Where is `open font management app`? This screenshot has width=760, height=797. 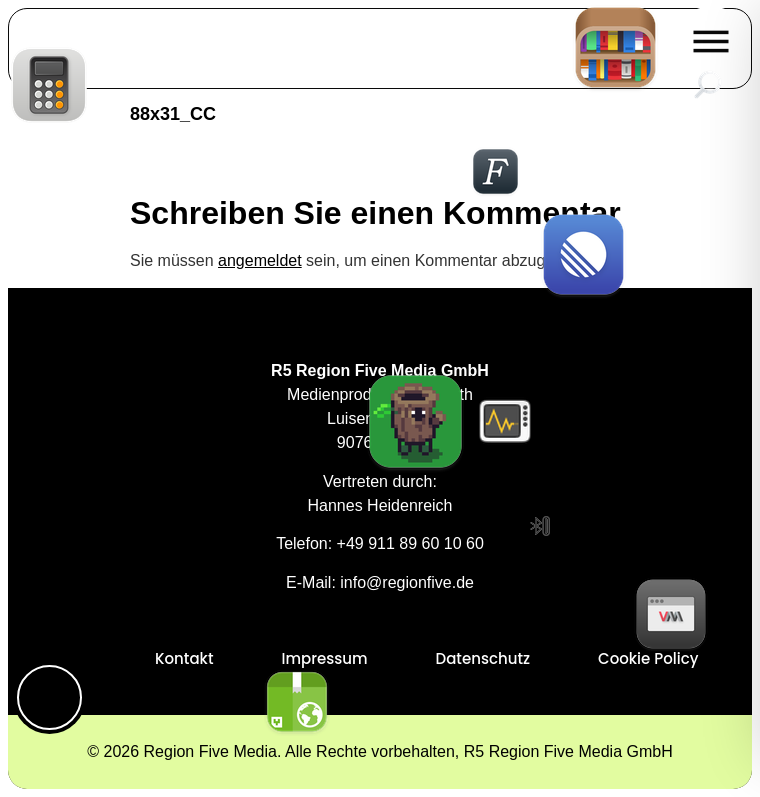 open font management app is located at coordinates (495, 171).